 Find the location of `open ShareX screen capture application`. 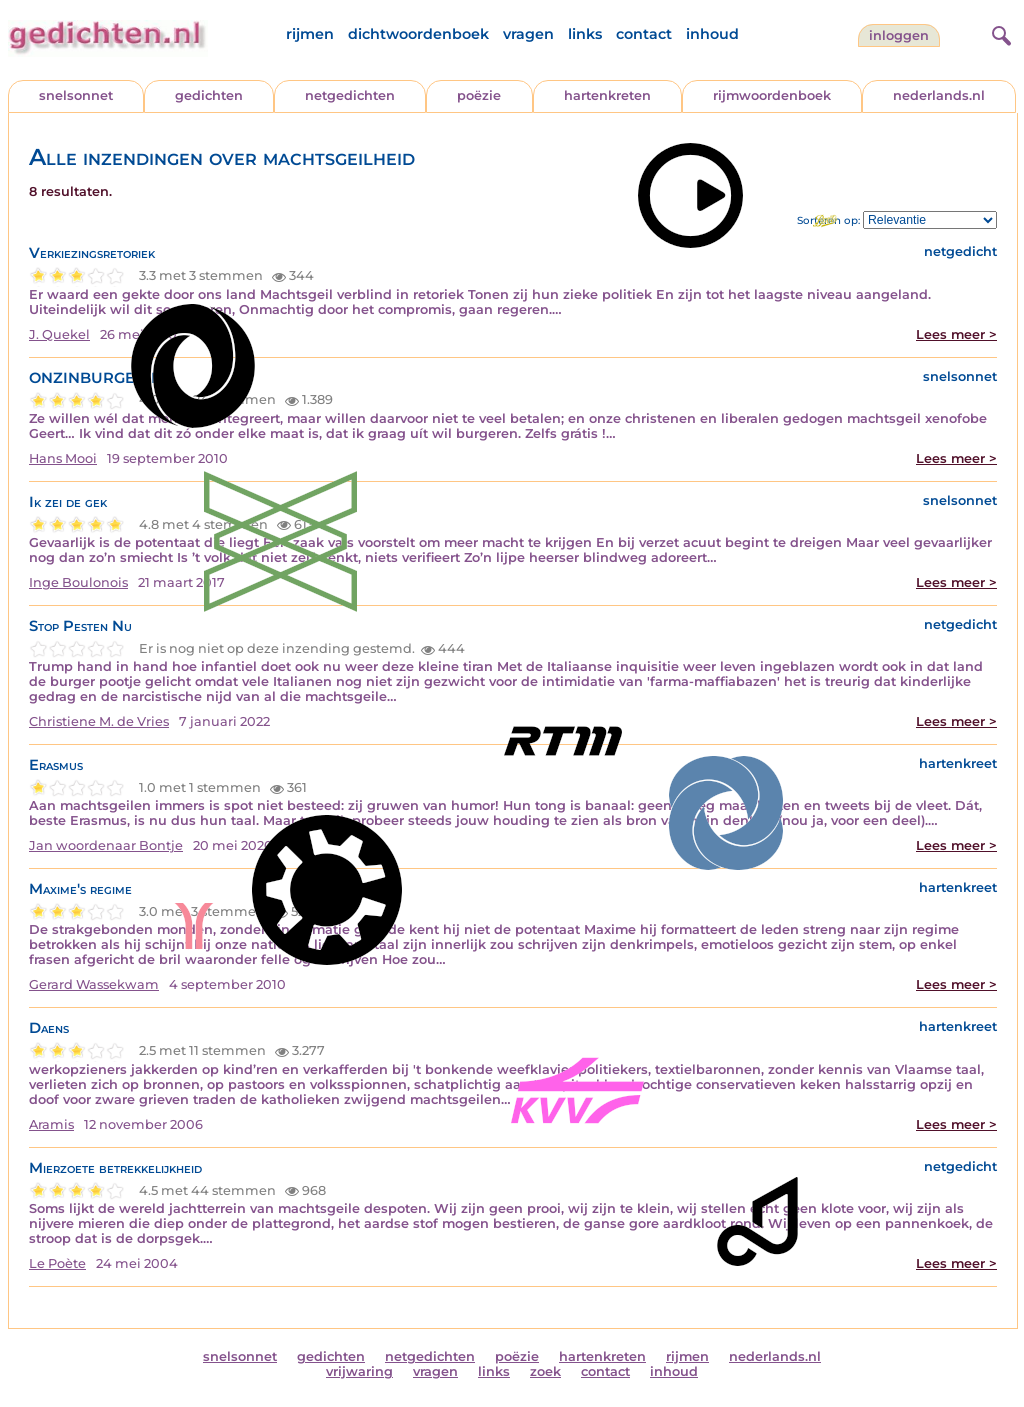

open ShareX screen capture application is located at coordinates (726, 813).